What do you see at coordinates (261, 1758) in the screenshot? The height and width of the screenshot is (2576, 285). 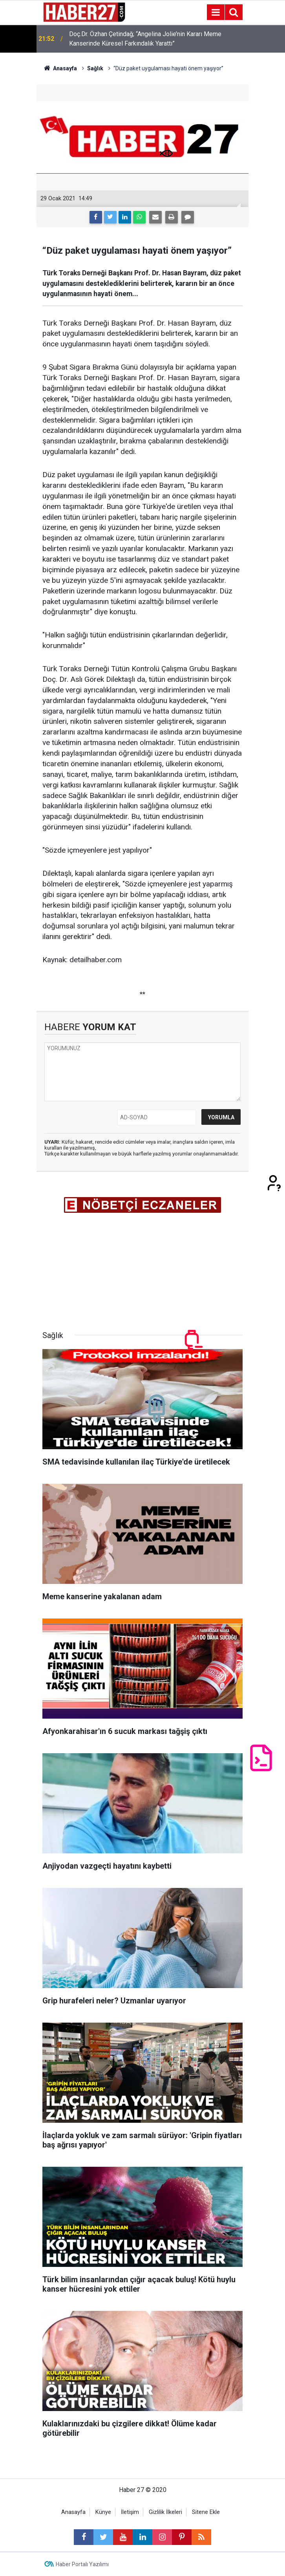 I see `open terminal or command line file` at bounding box center [261, 1758].